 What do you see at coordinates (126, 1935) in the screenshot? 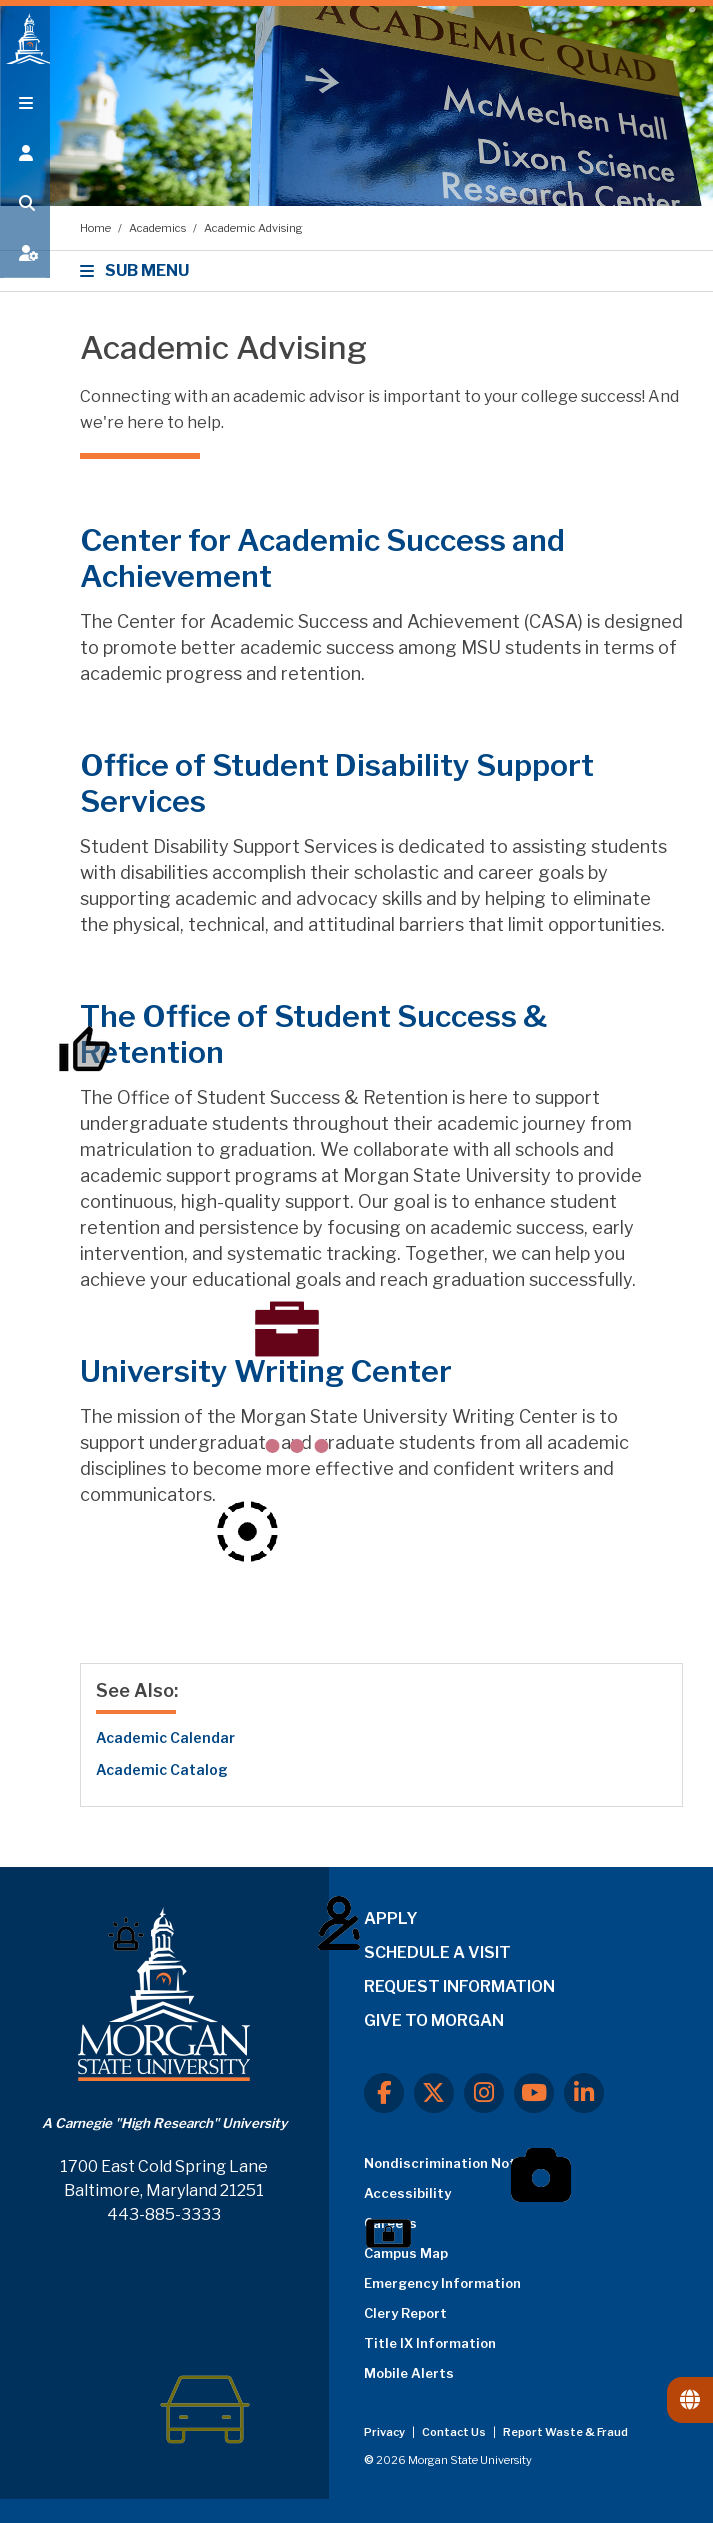
I see `indicates urgent or high-priority notification` at bounding box center [126, 1935].